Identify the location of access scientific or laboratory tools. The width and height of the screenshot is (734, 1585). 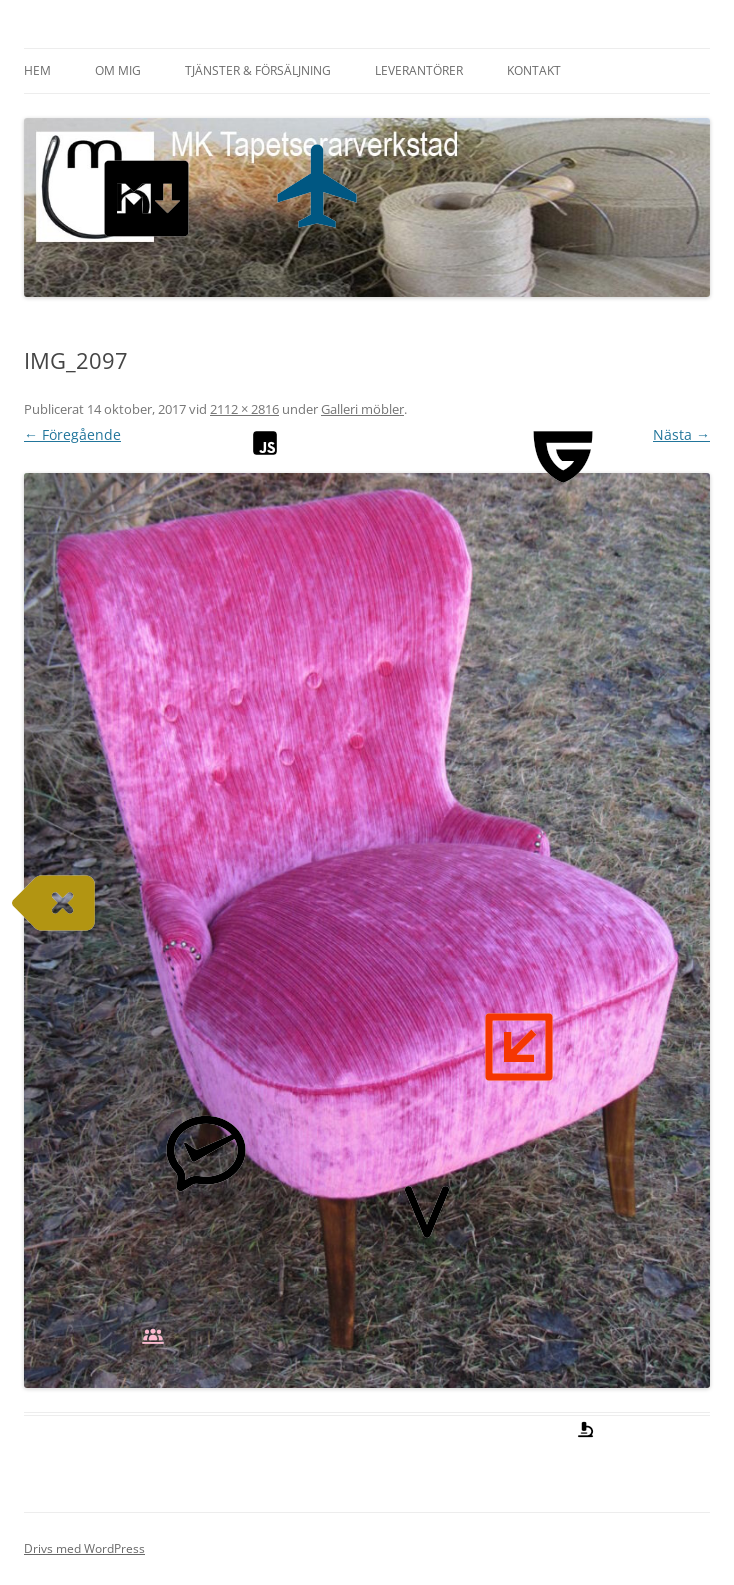
(585, 1429).